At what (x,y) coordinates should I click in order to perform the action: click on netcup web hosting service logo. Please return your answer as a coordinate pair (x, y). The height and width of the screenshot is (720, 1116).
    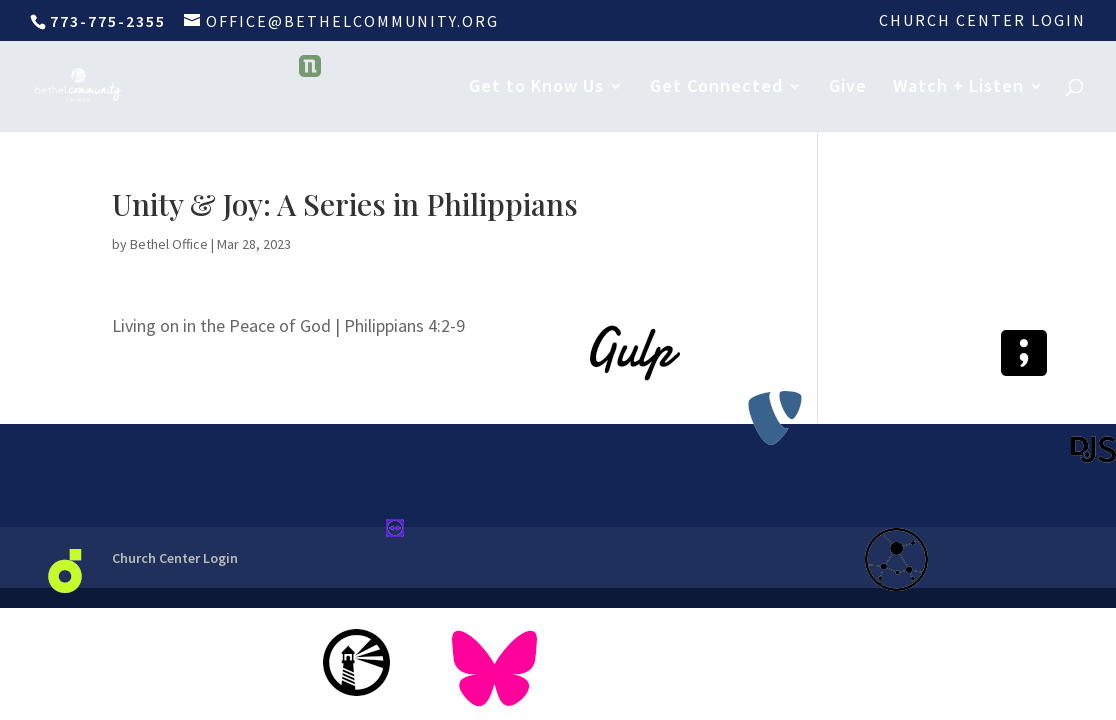
    Looking at the image, I should click on (310, 66).